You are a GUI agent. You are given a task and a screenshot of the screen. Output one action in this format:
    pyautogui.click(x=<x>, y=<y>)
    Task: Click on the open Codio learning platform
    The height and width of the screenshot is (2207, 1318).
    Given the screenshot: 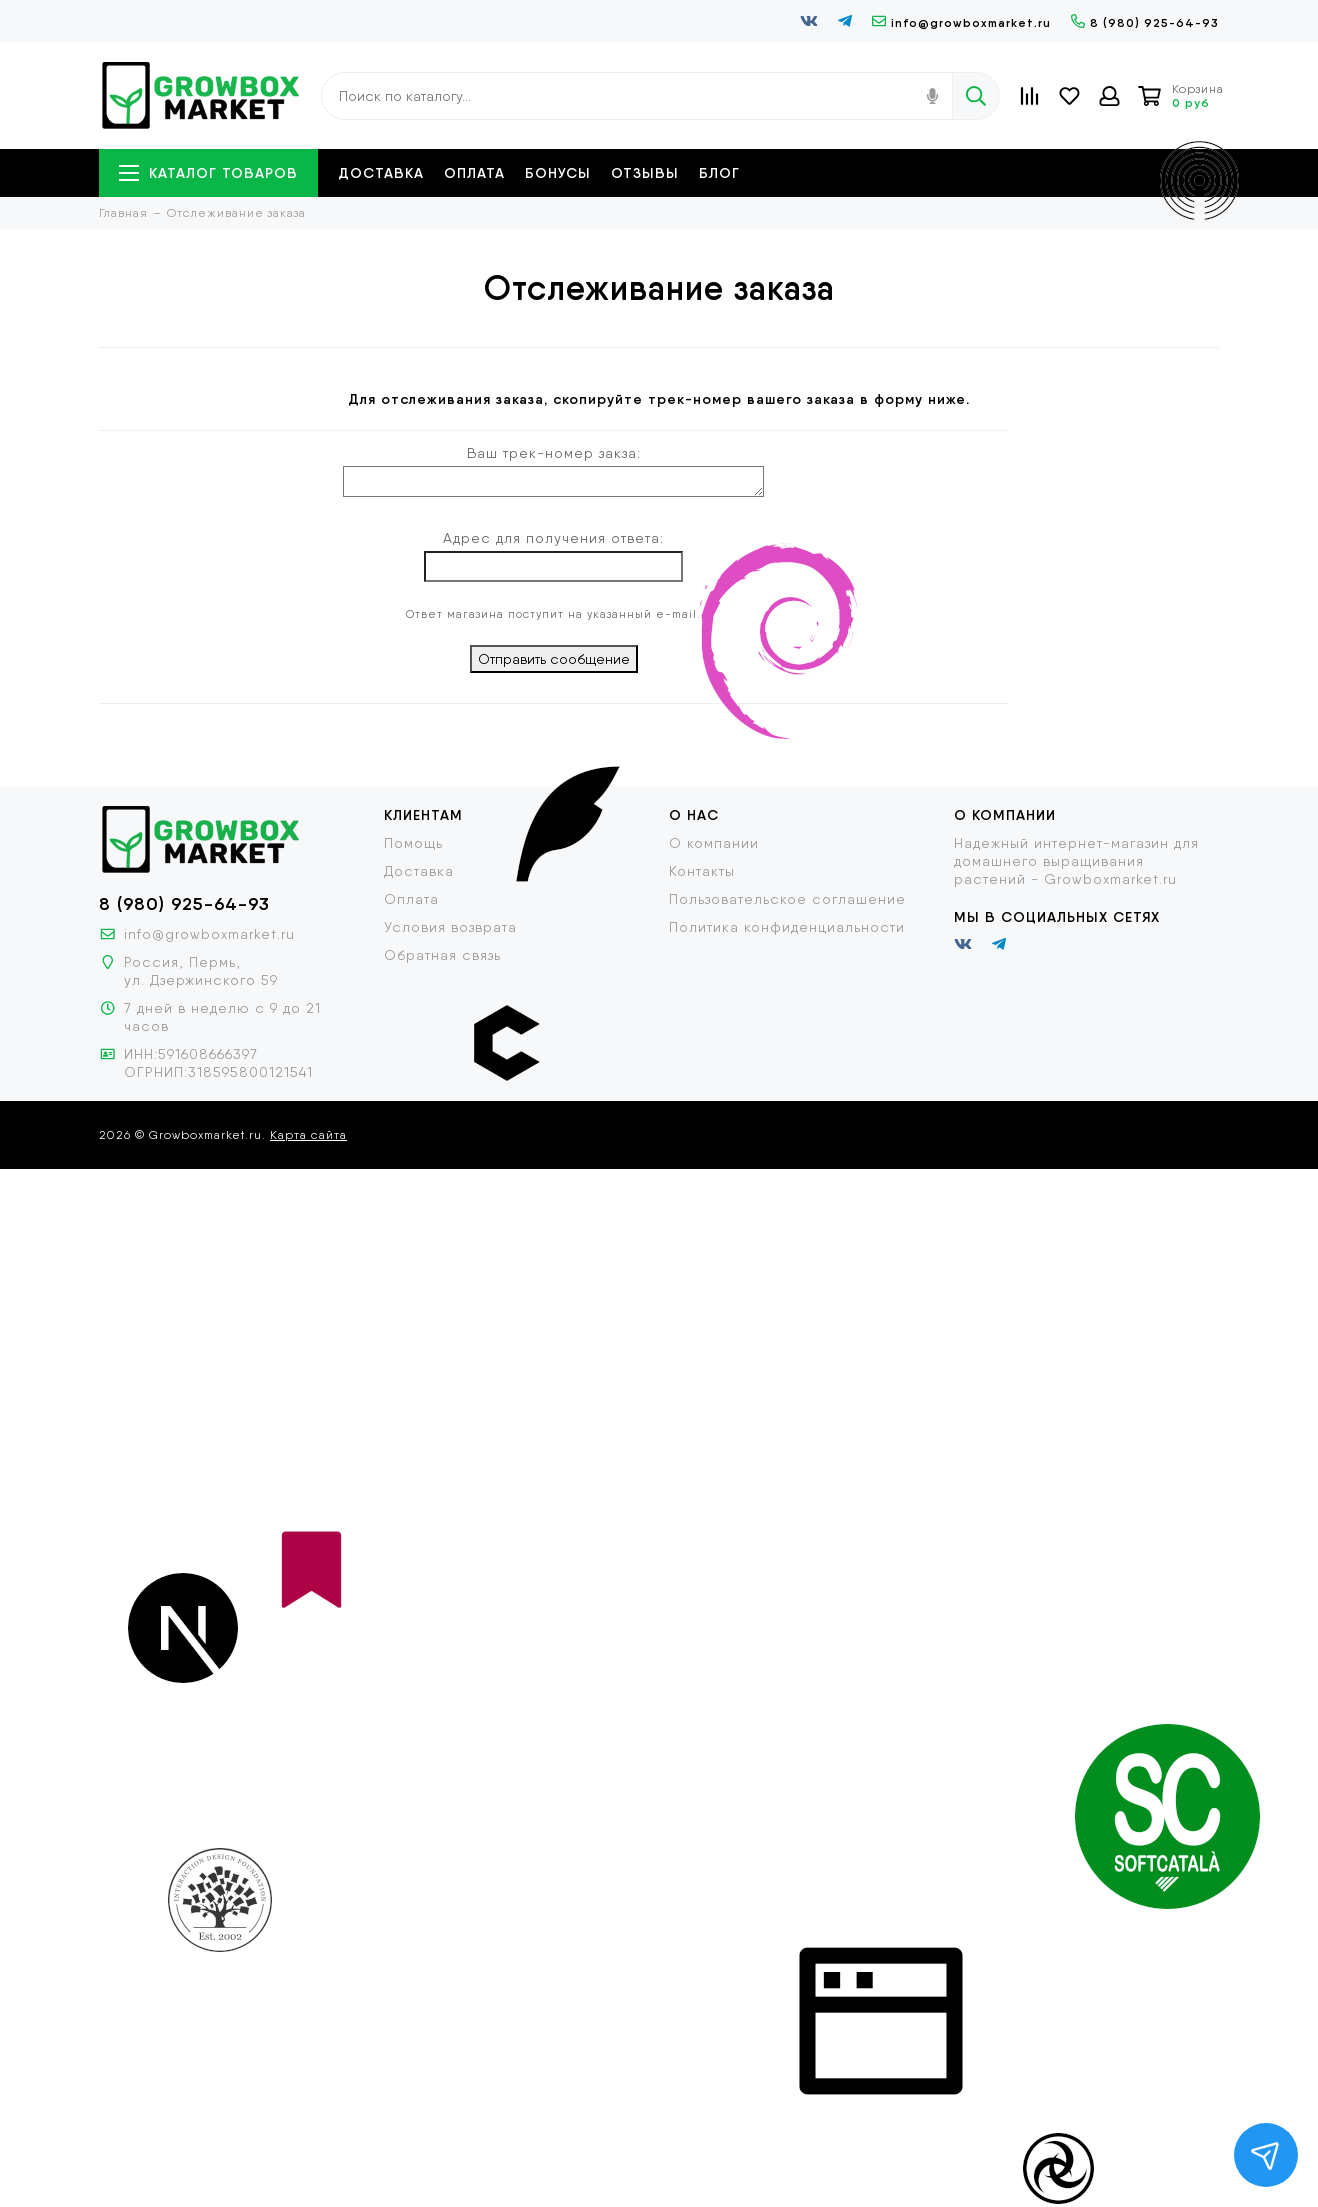 What is the action you would take?
    pyautogui.click(x=507, y=1043)
    